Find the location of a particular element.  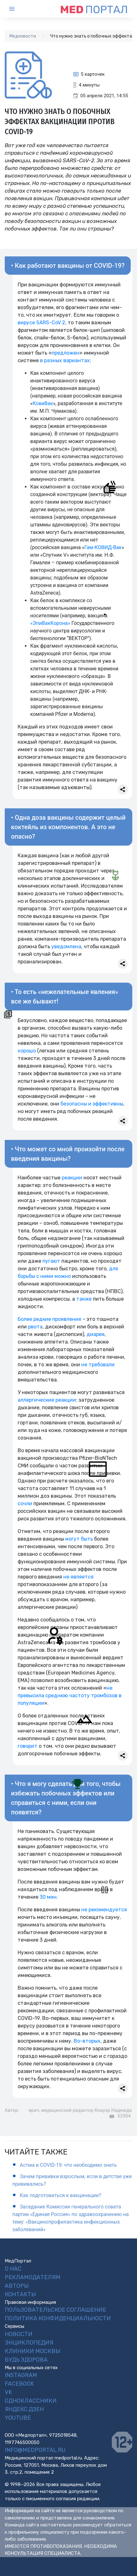

view user's bitcoin wallet or balance is located at coordinates (54, 1635).